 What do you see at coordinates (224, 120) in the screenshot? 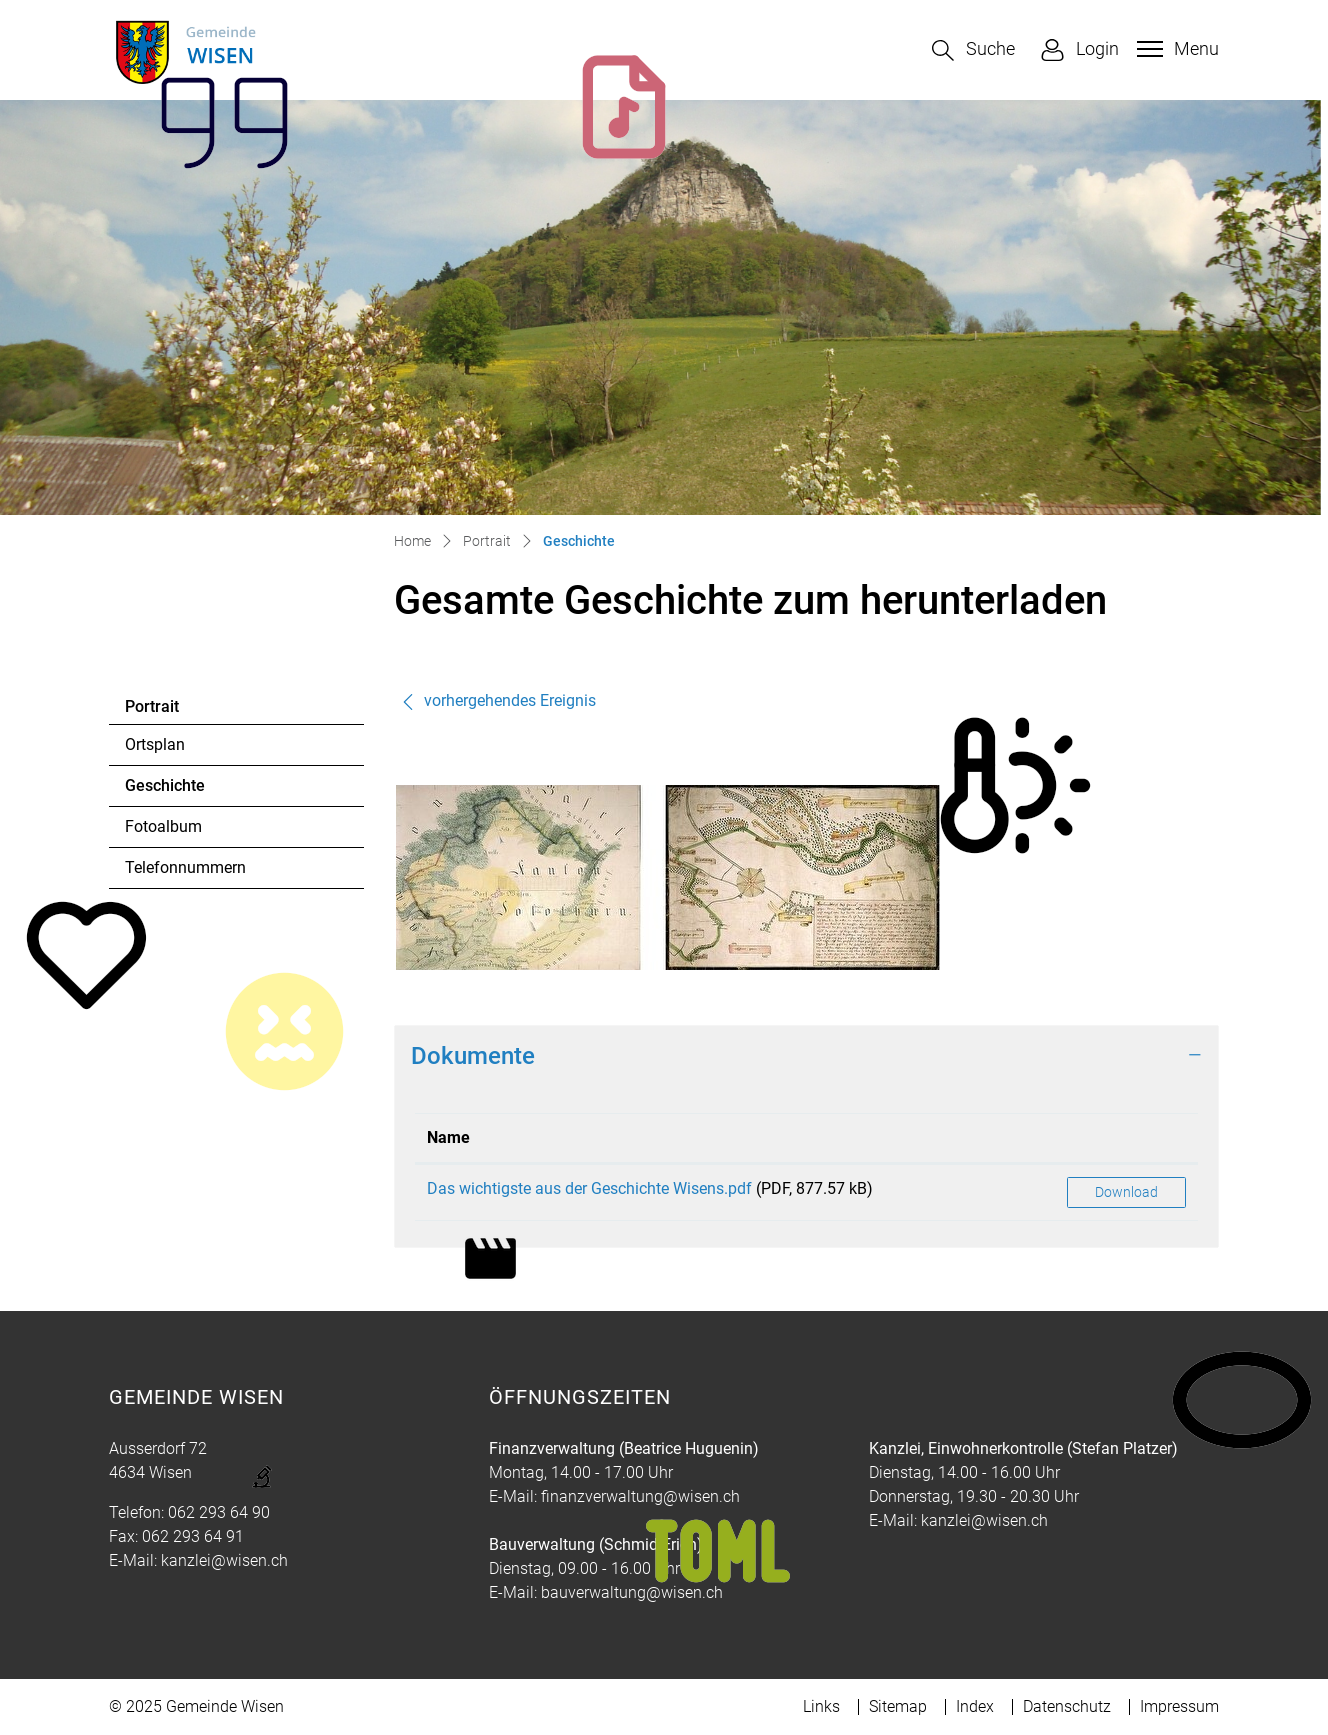
I see `view testimonials or quotes` at bounding box center [224, 120].